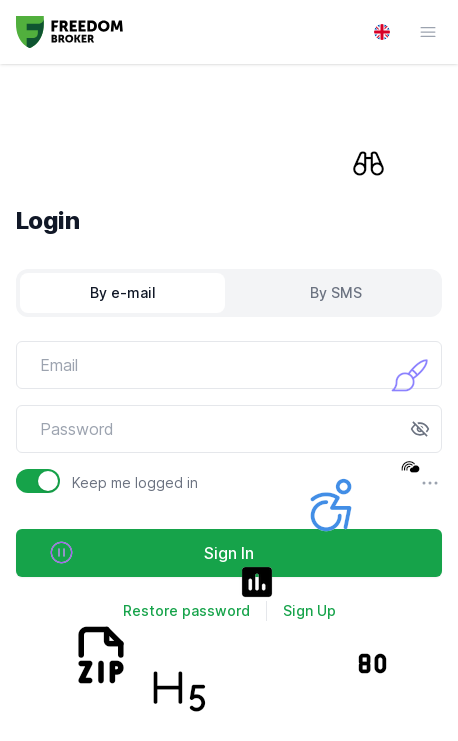 The image size is (458, 741). Describe the element at coordinates (61, 552) in the screenshot. I see `pause media playback` at that location.